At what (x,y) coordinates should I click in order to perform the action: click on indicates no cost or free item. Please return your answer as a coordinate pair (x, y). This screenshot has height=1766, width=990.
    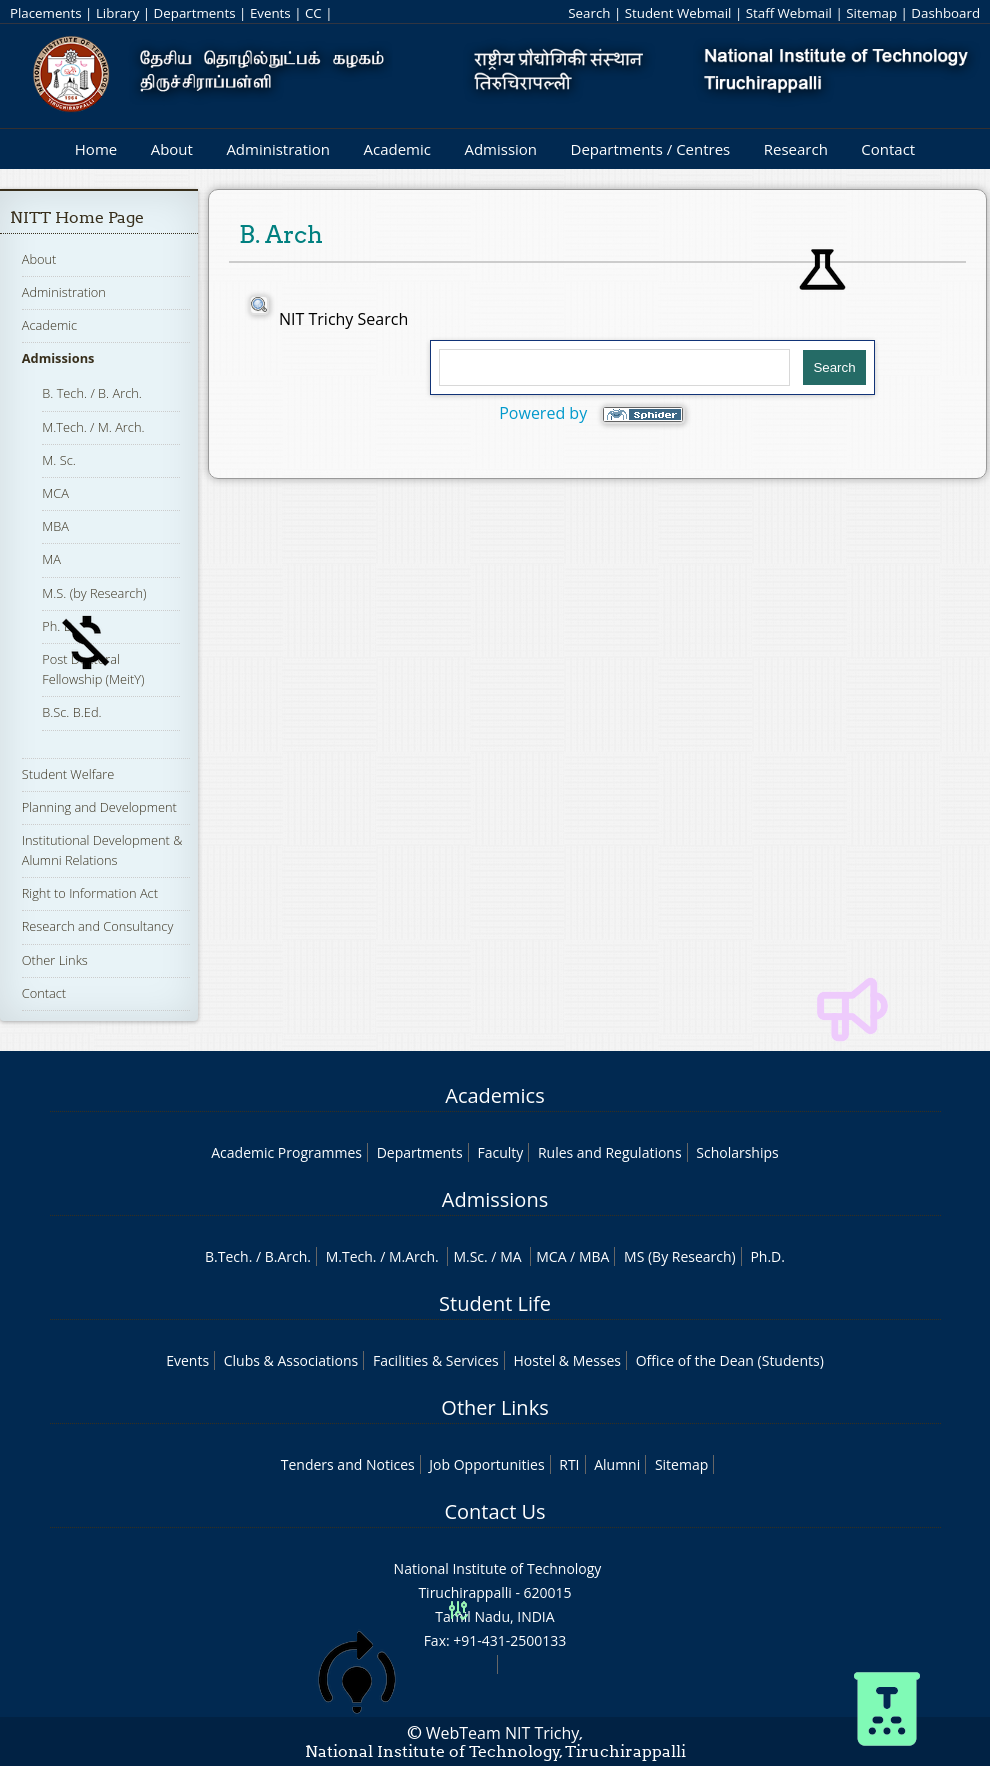
    Looking at the image, I should click on (85, 642).